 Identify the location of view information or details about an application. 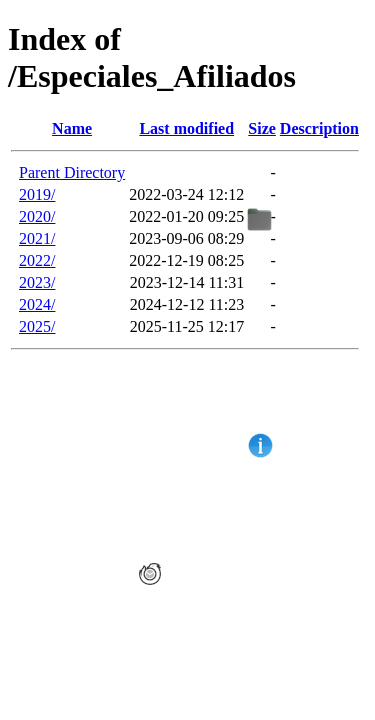
(260, 445).